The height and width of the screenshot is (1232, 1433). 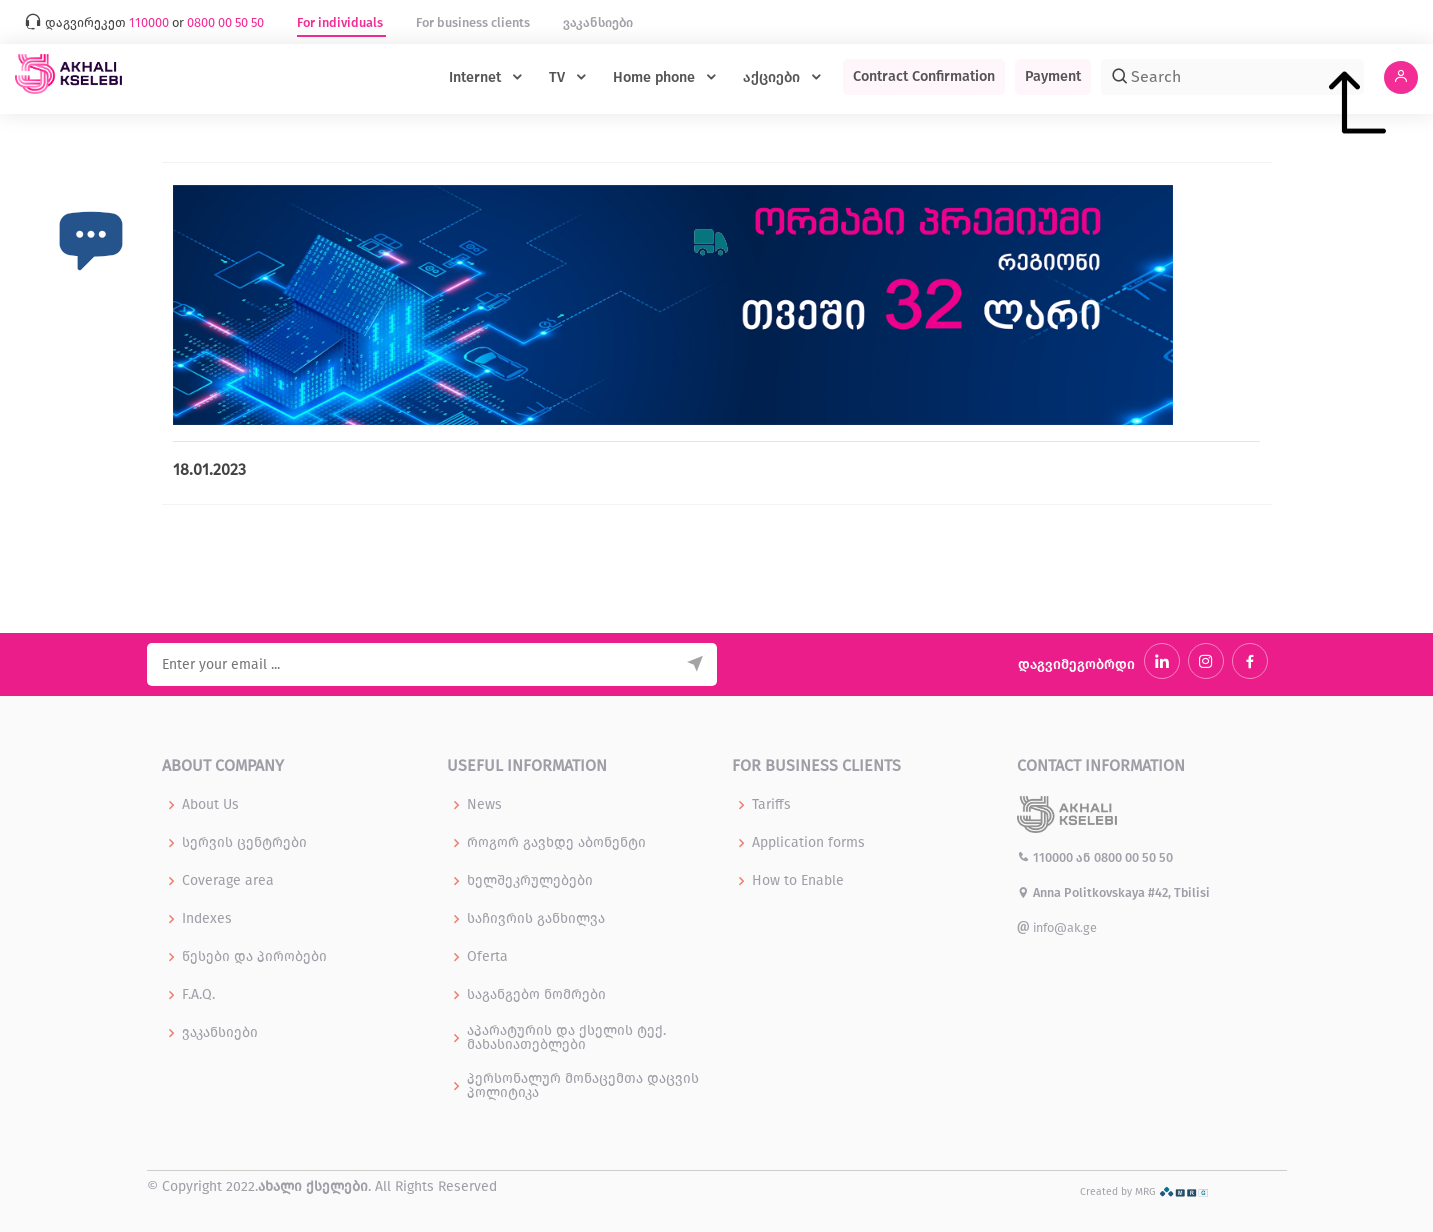 What do you see at coordinates (711, 241) in the screenshot?
I see `track your delivery status` at bounding box center [711, 241].